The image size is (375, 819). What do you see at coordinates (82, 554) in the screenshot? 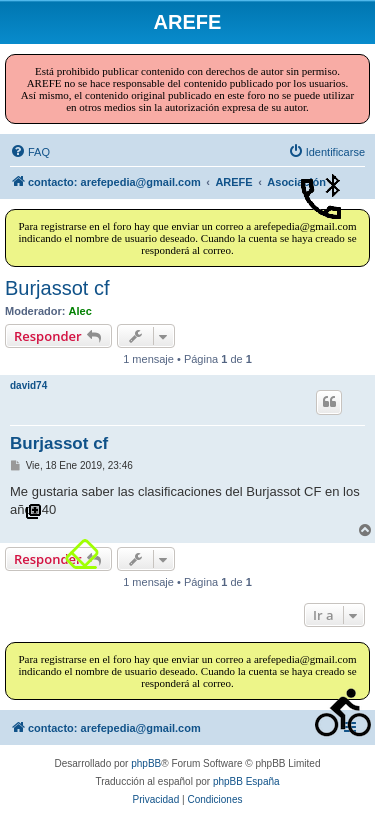
I see `erase or clear content` at bounding box center [82, 554].